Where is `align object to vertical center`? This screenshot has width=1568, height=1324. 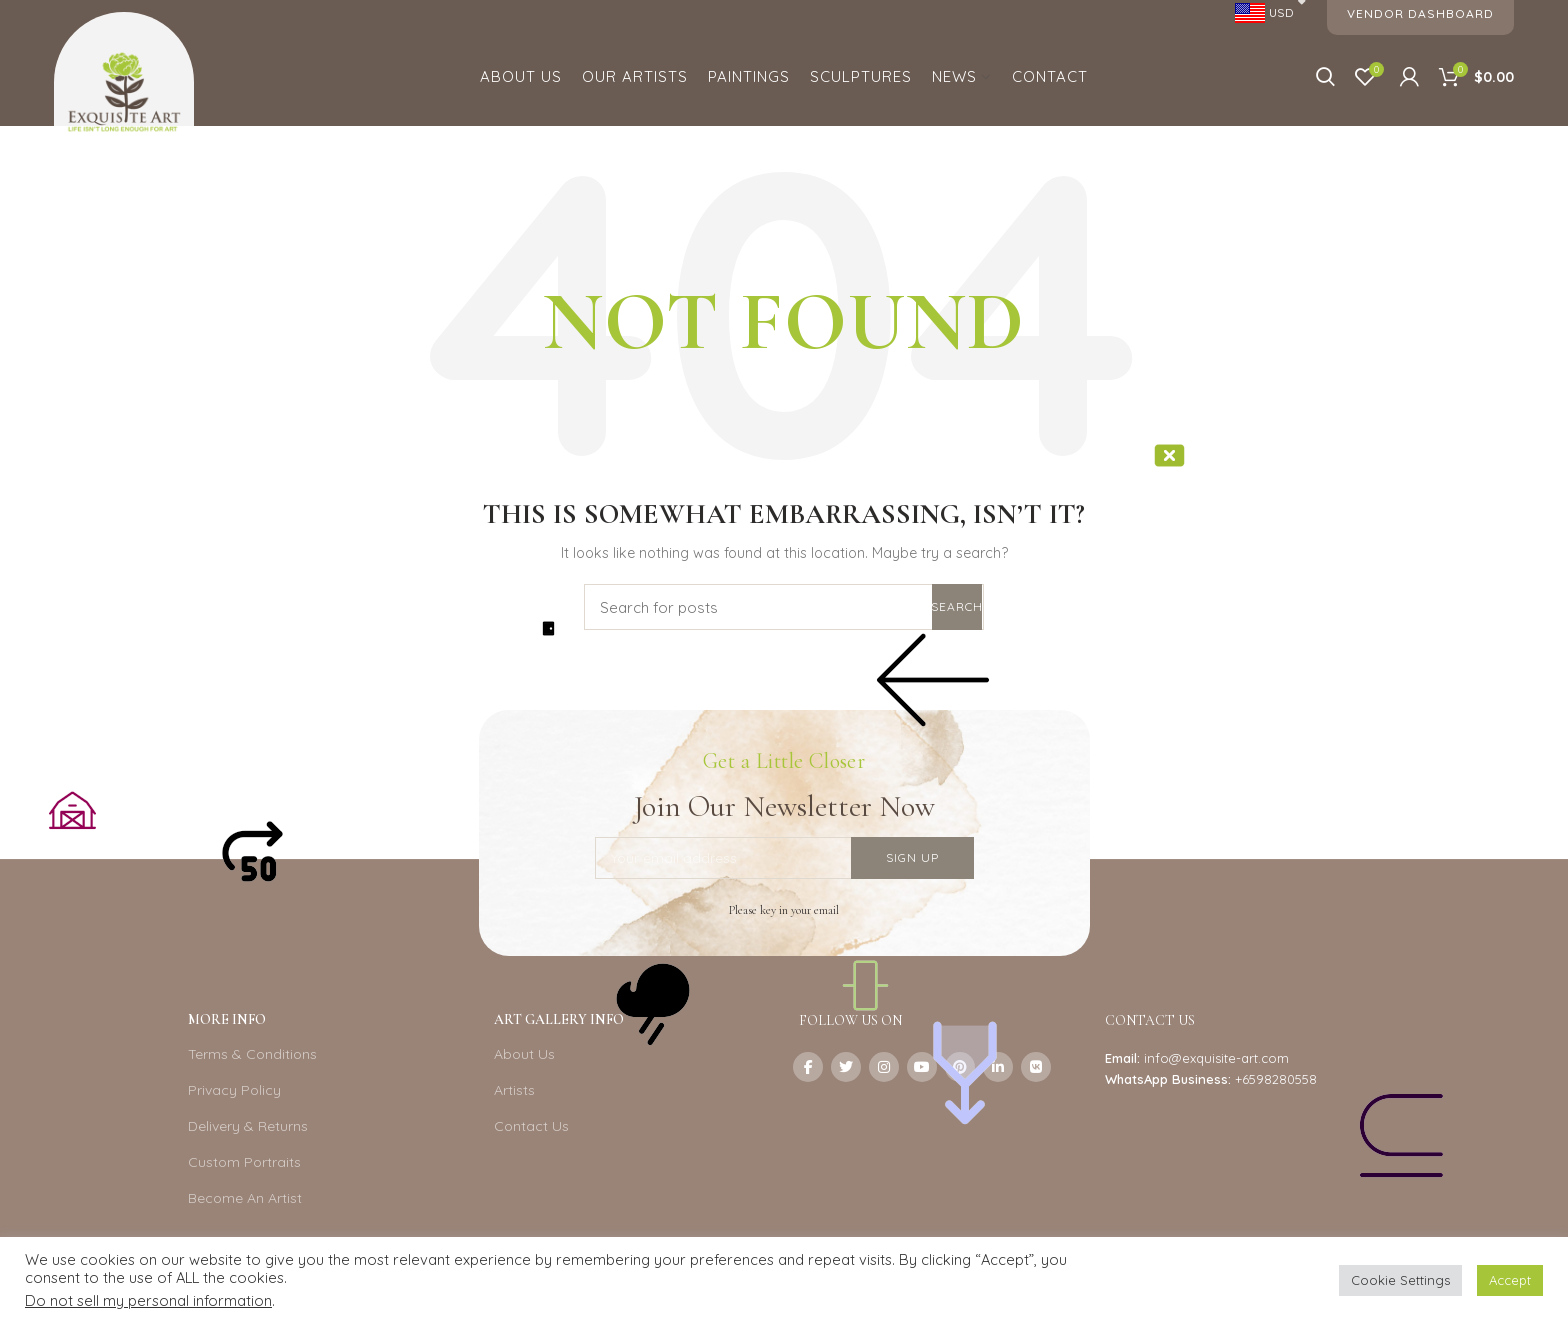 align object to vertical center is located at coordinates (865, 985).